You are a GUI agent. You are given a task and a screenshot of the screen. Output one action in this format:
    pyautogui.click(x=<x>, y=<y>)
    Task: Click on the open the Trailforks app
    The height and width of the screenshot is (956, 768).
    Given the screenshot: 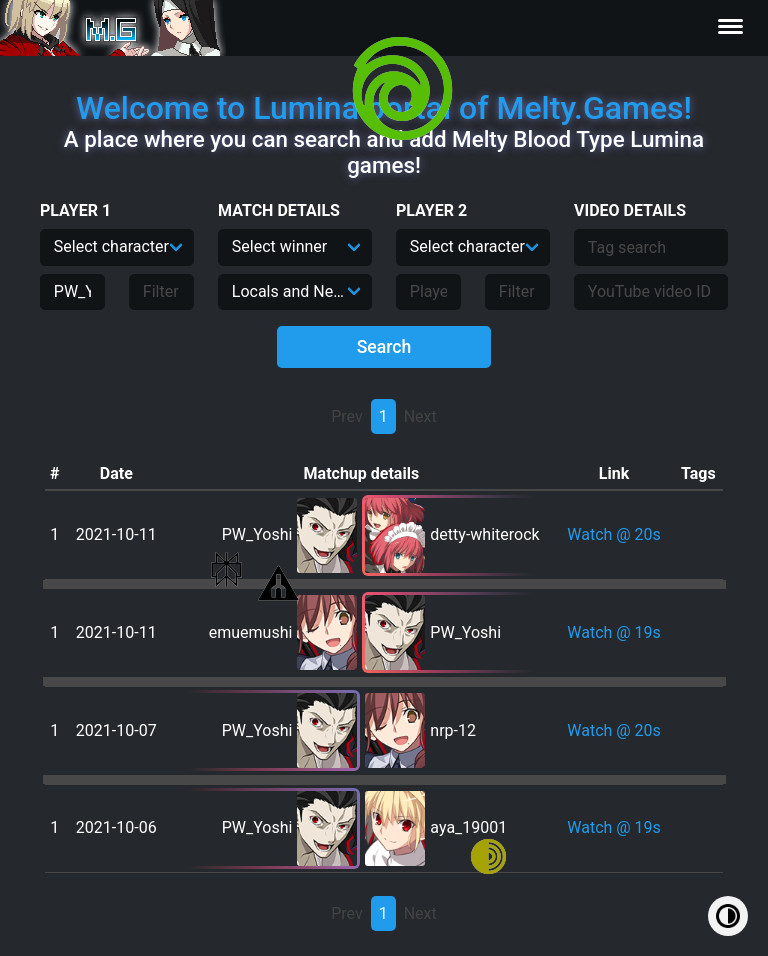 What is the action you would take?
    pyautogui.click(x=278, y=582)
    